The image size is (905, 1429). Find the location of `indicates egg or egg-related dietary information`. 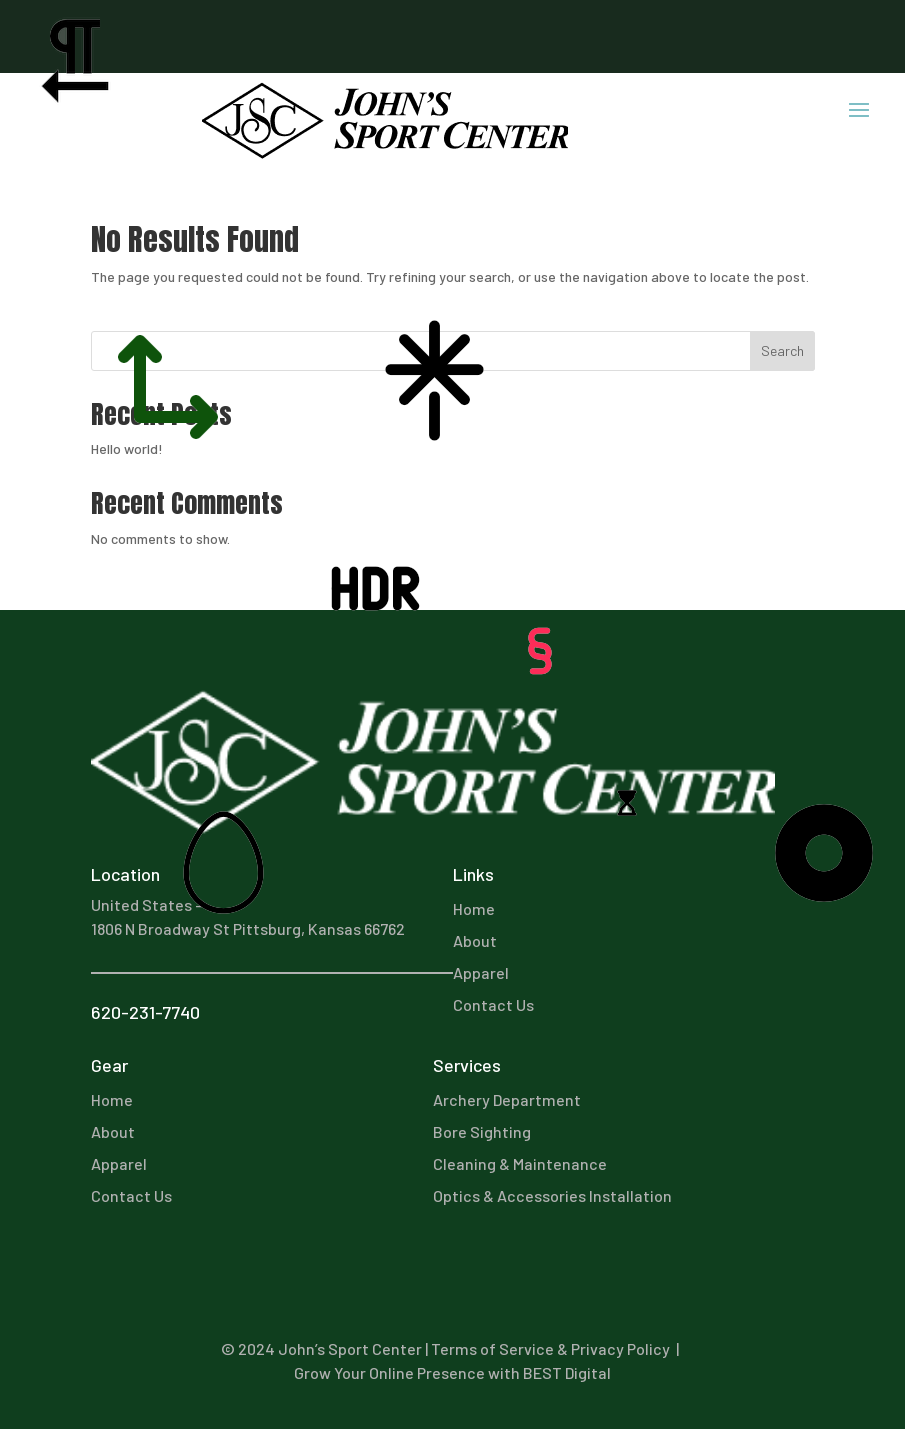

indicates egg or egg-related dietary information is located at coordinates (223, 862).